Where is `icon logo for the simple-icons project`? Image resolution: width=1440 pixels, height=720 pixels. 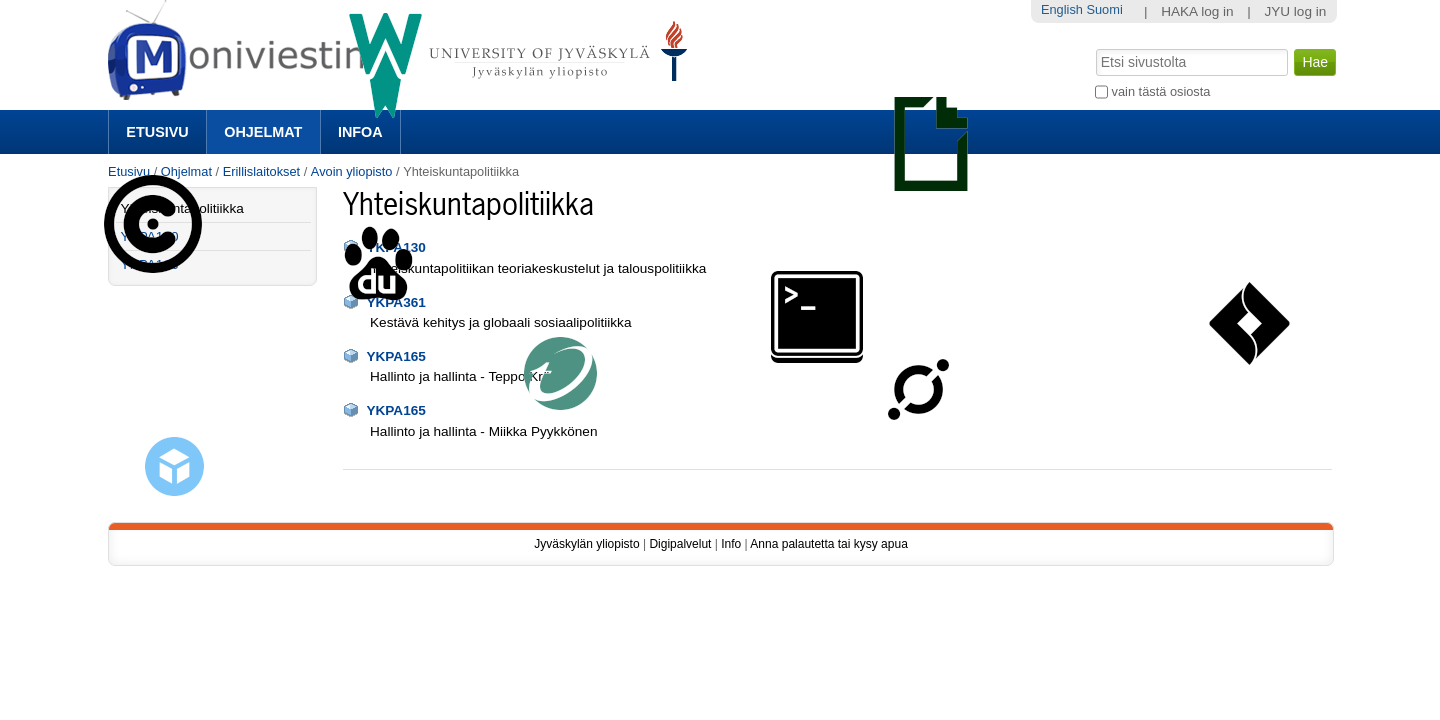 icon logo for the simple-icons project is located at coordinates (918, 389).